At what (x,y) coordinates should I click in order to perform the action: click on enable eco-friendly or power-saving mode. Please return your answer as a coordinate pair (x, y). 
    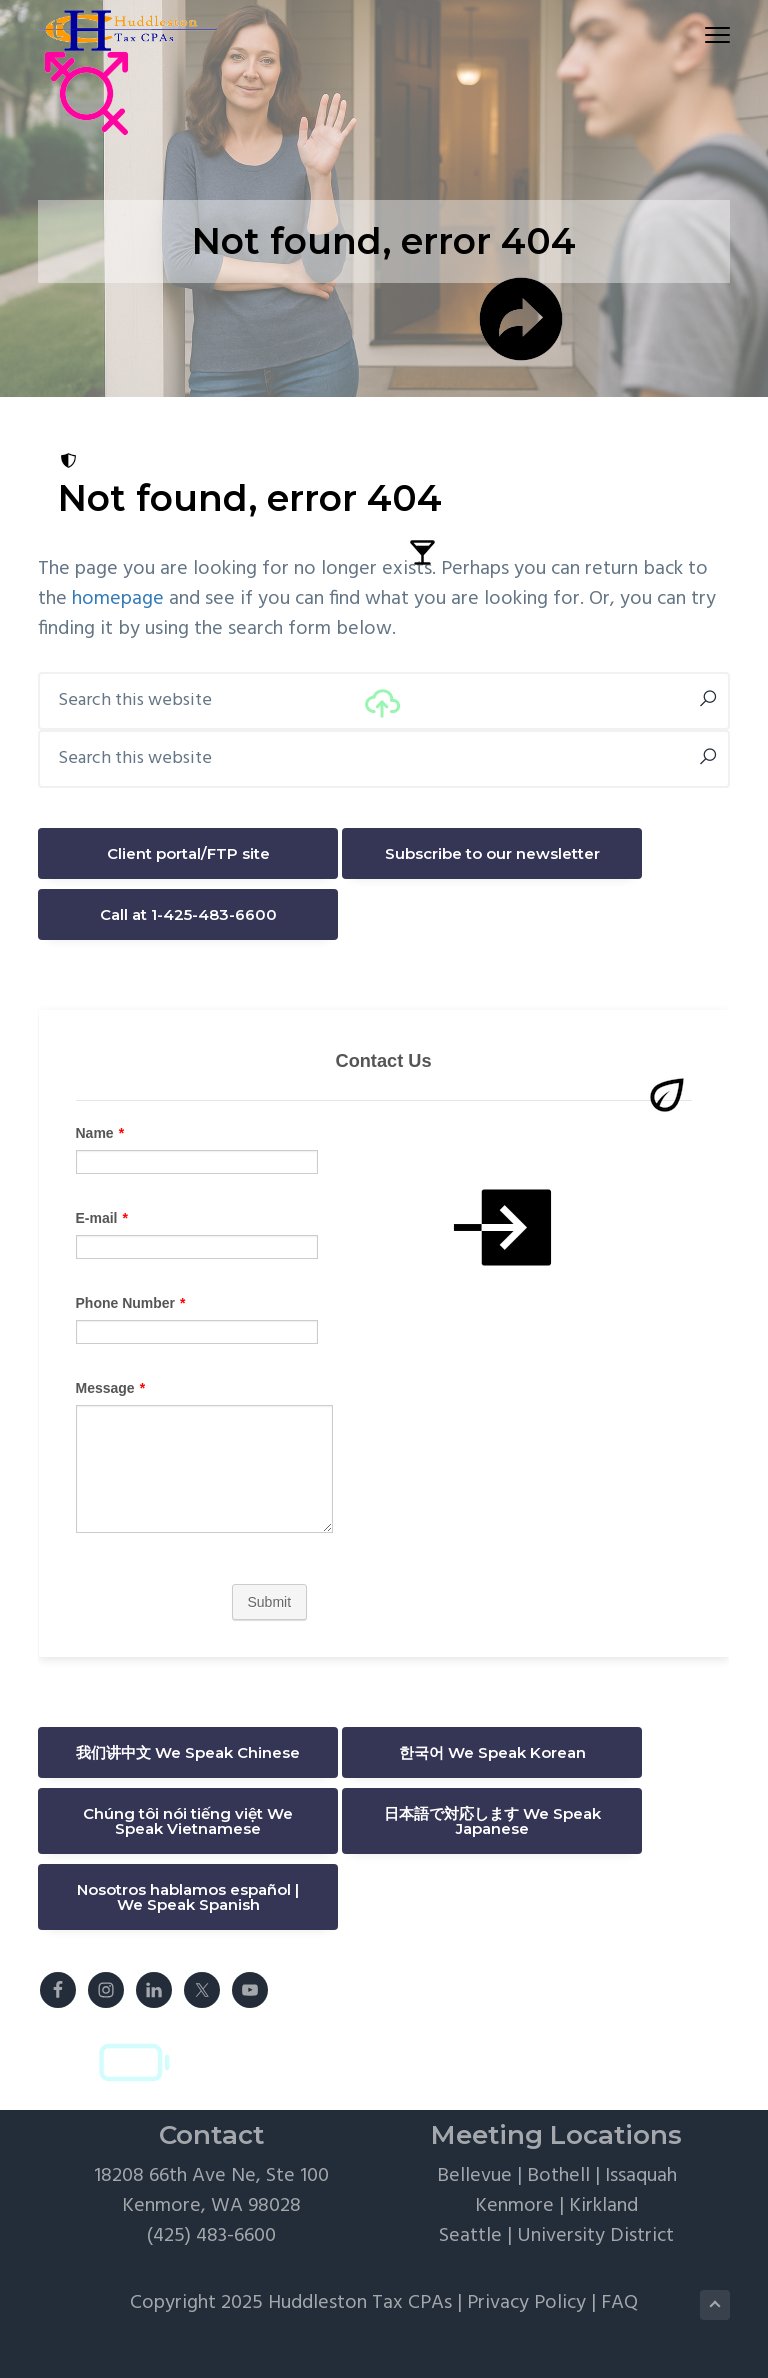
    Looking at the image, I should click on (667, 1095).